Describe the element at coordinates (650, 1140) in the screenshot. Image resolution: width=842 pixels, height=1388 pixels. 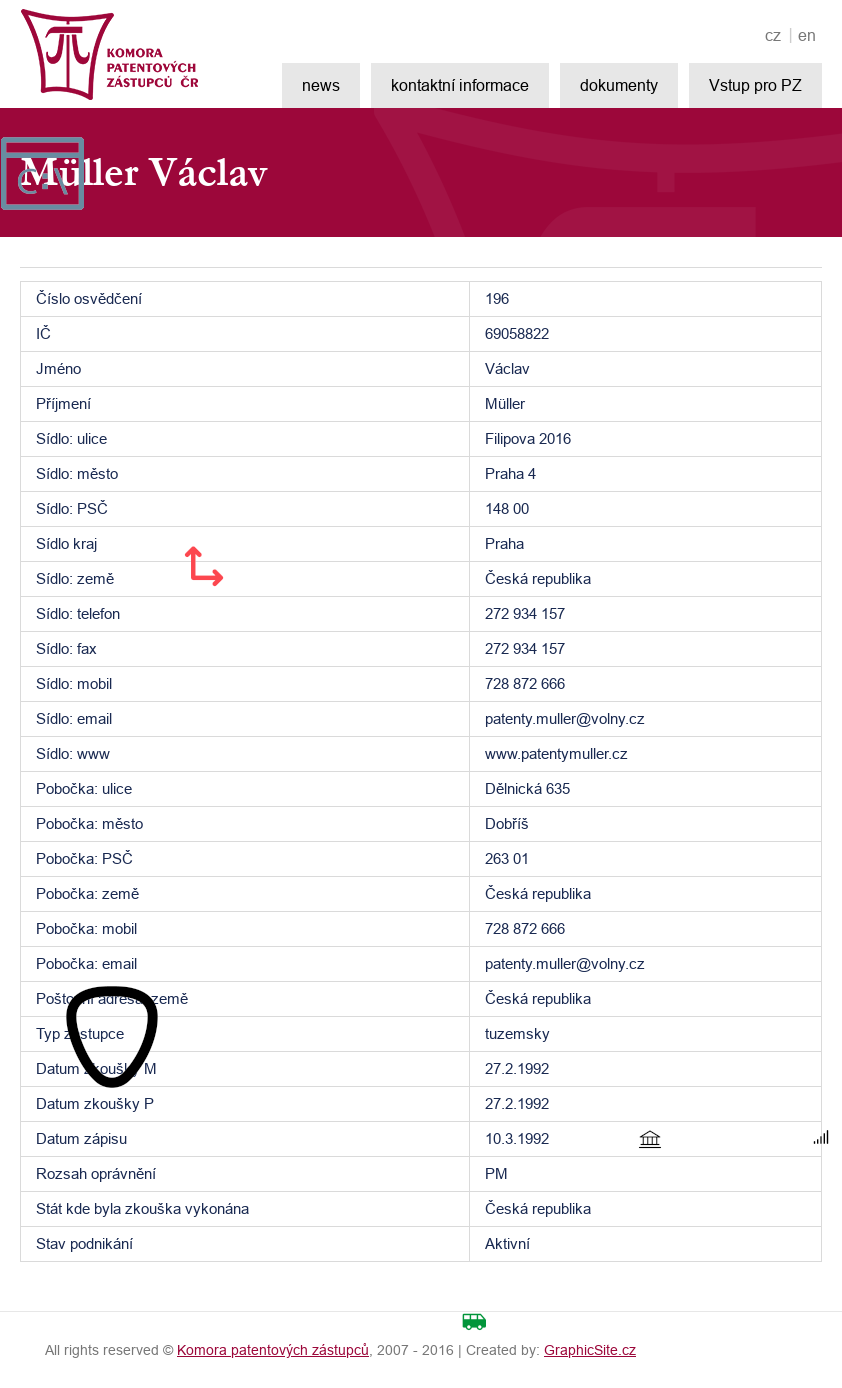
I see `access banking or financial services` at that location.